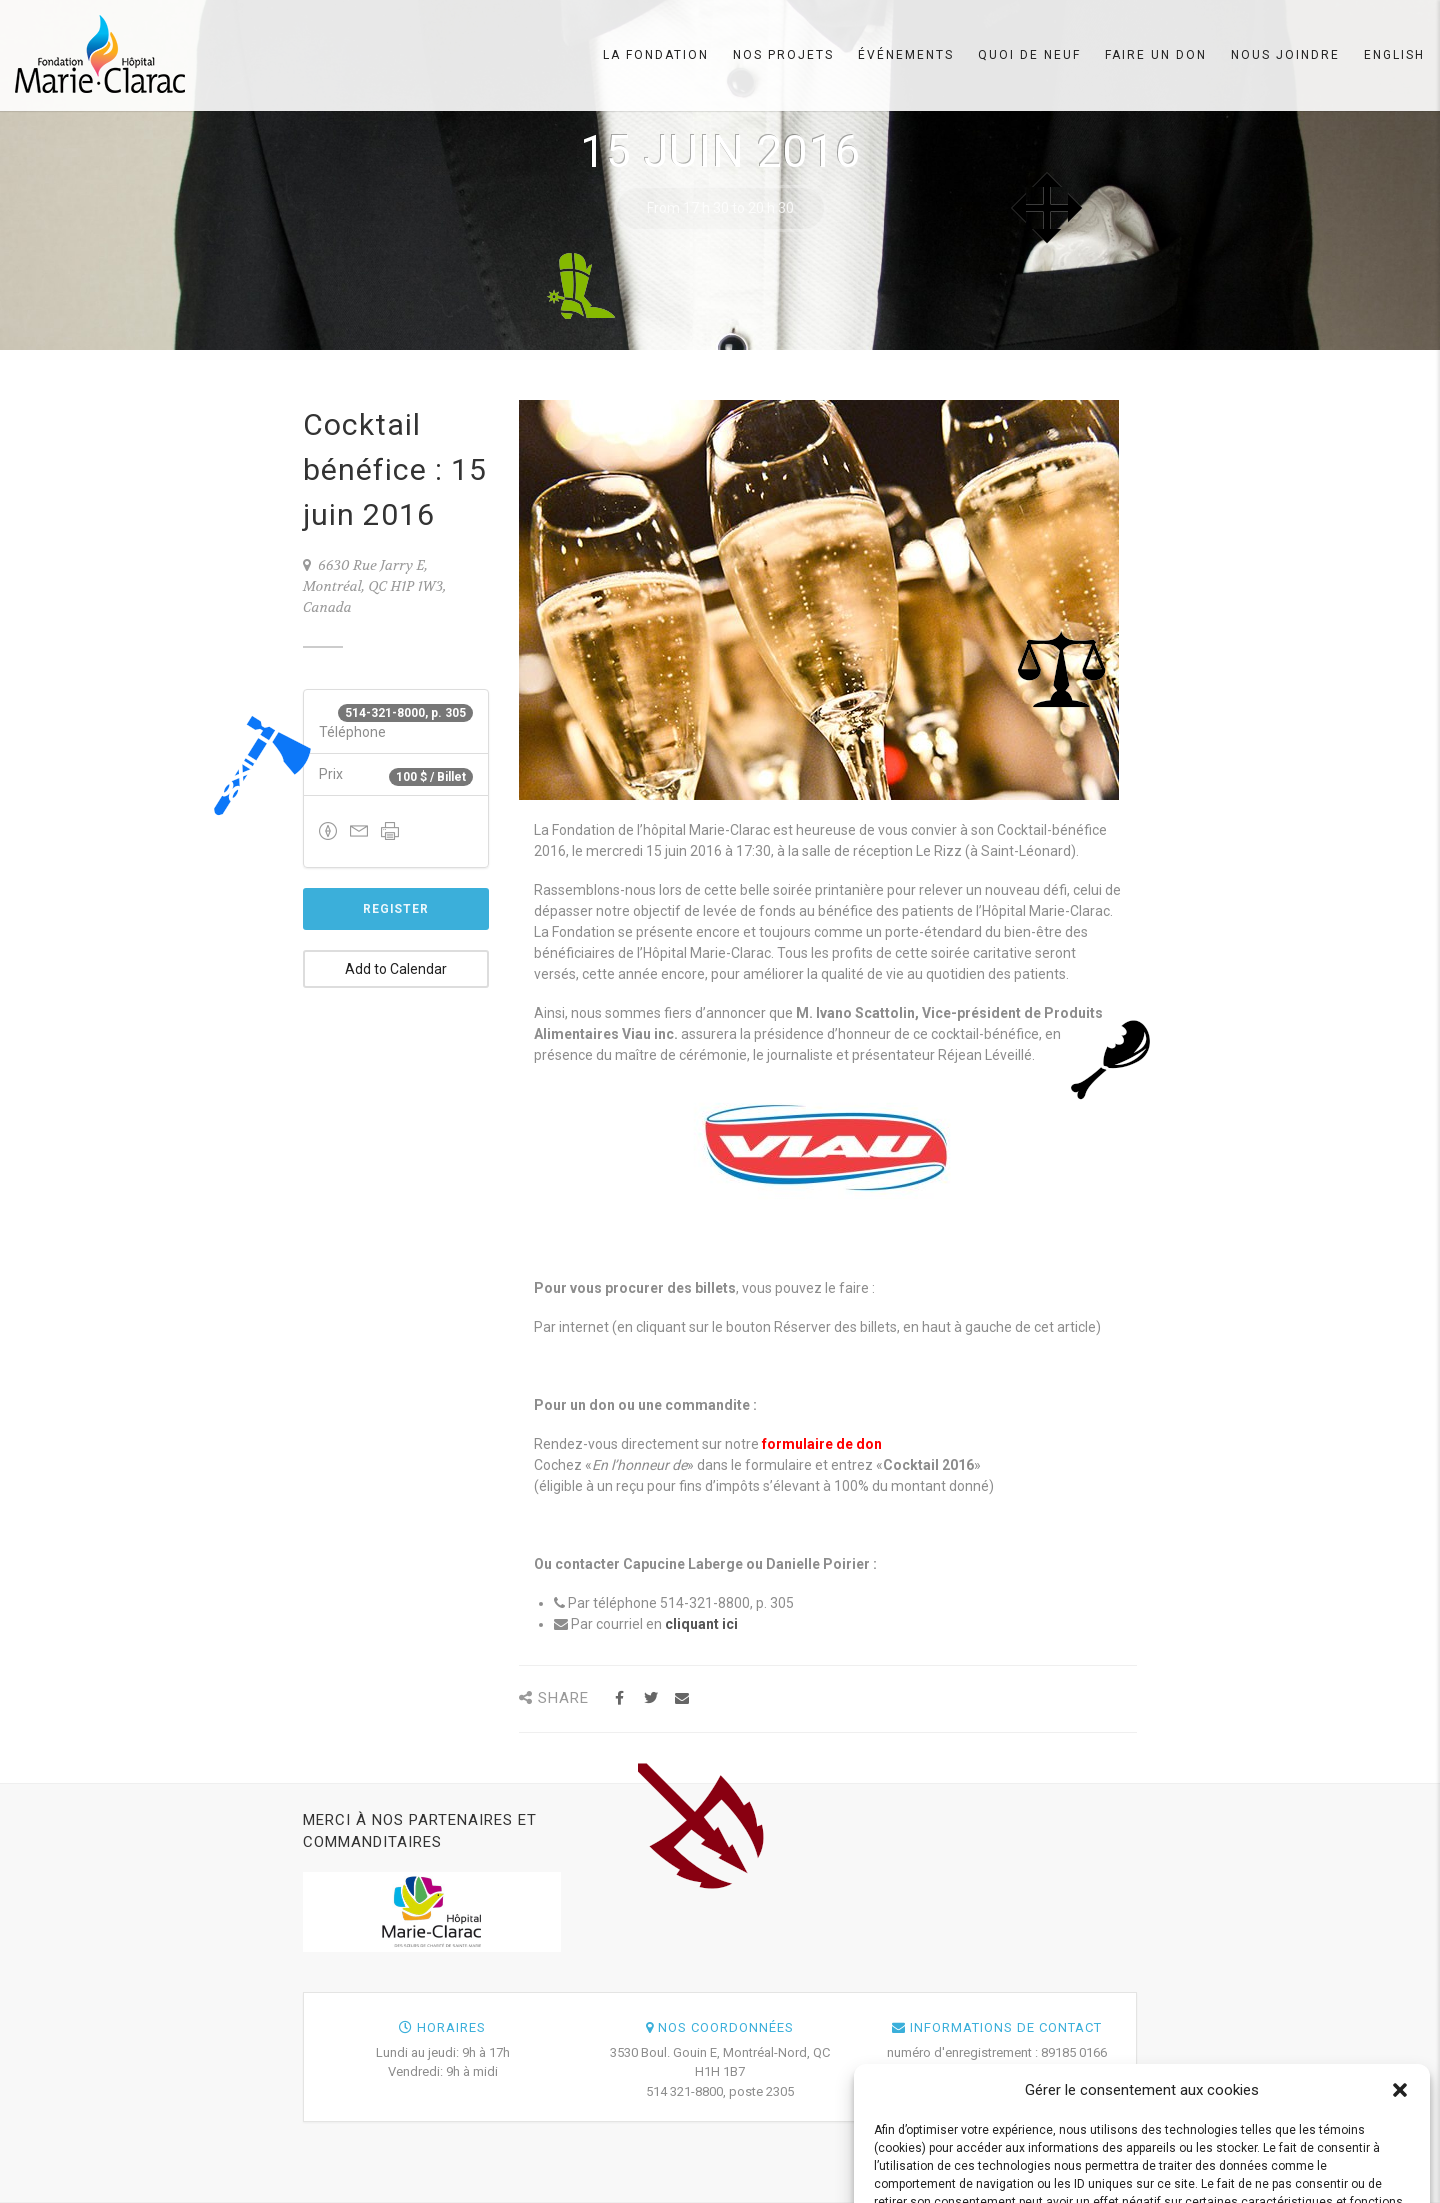 The width and height of the screenshot is (1440, 2203). Describe the element at coordinates (1047, 208) in the screenshot. I see `move or reposition an element` at that location.